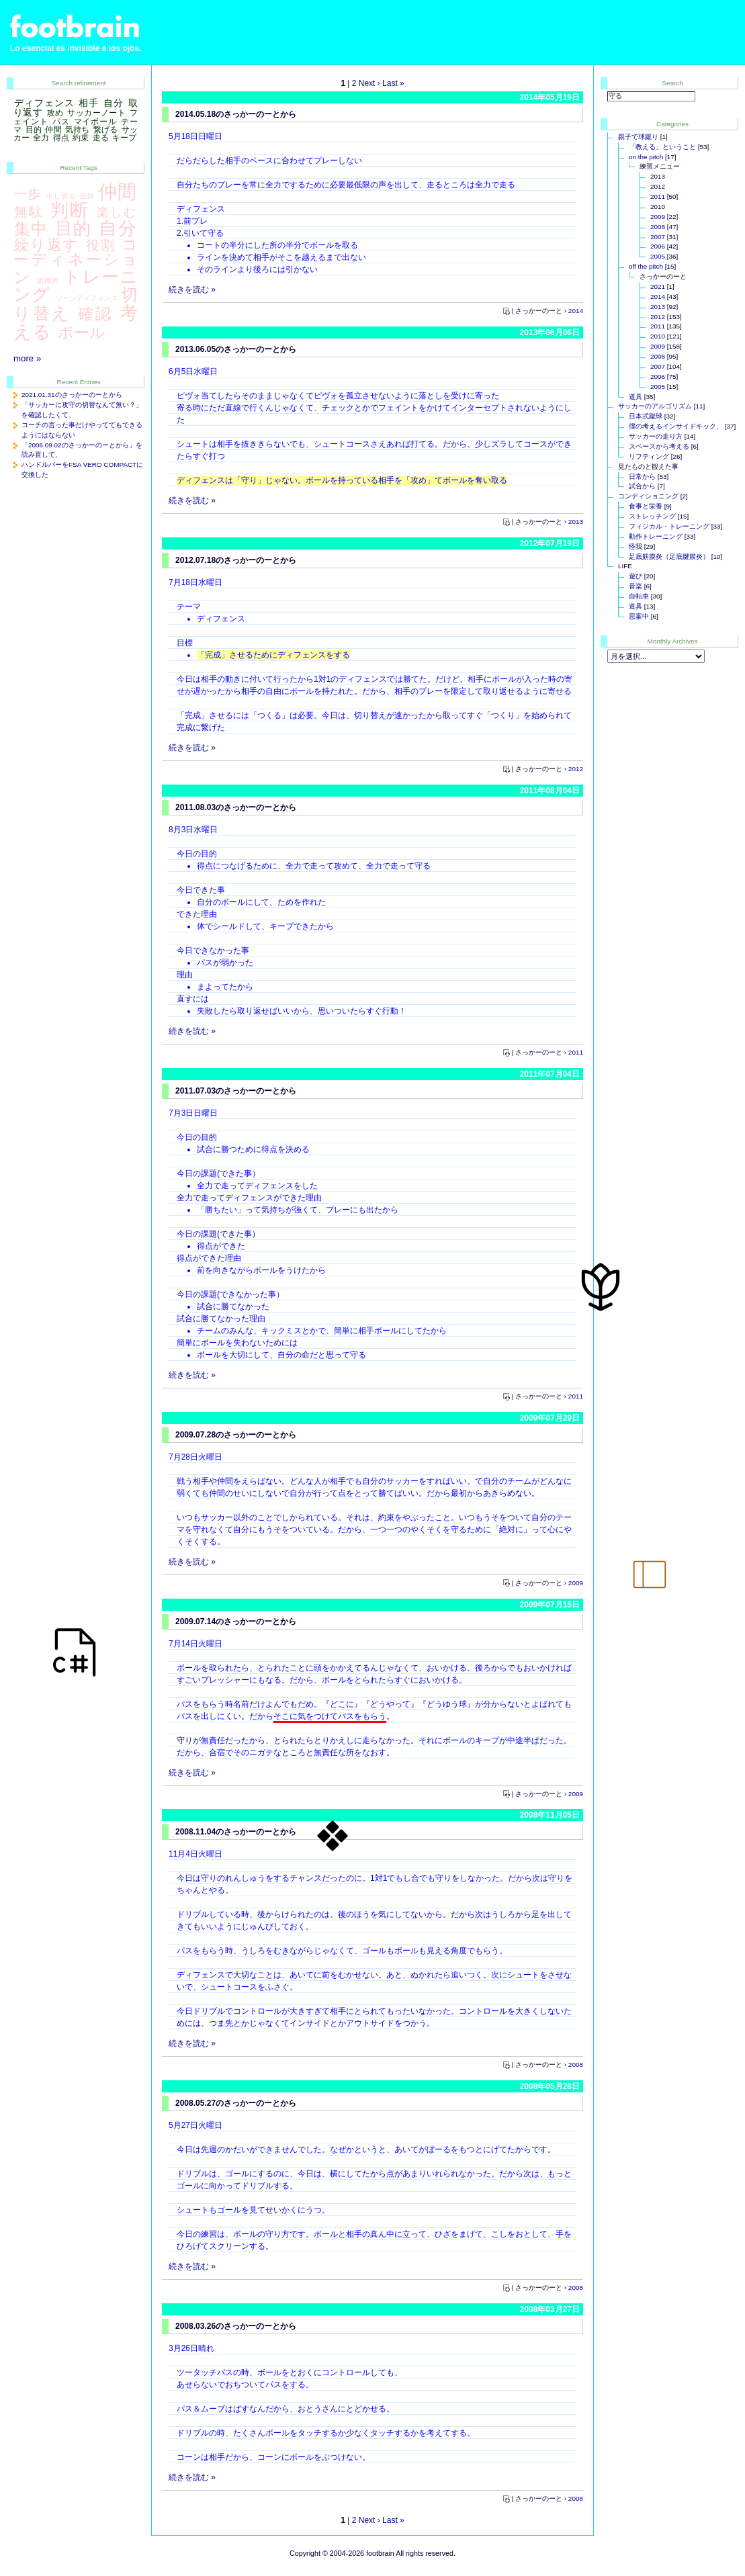  I want to click on access app dashboard or home screen, so click(333, 1836).